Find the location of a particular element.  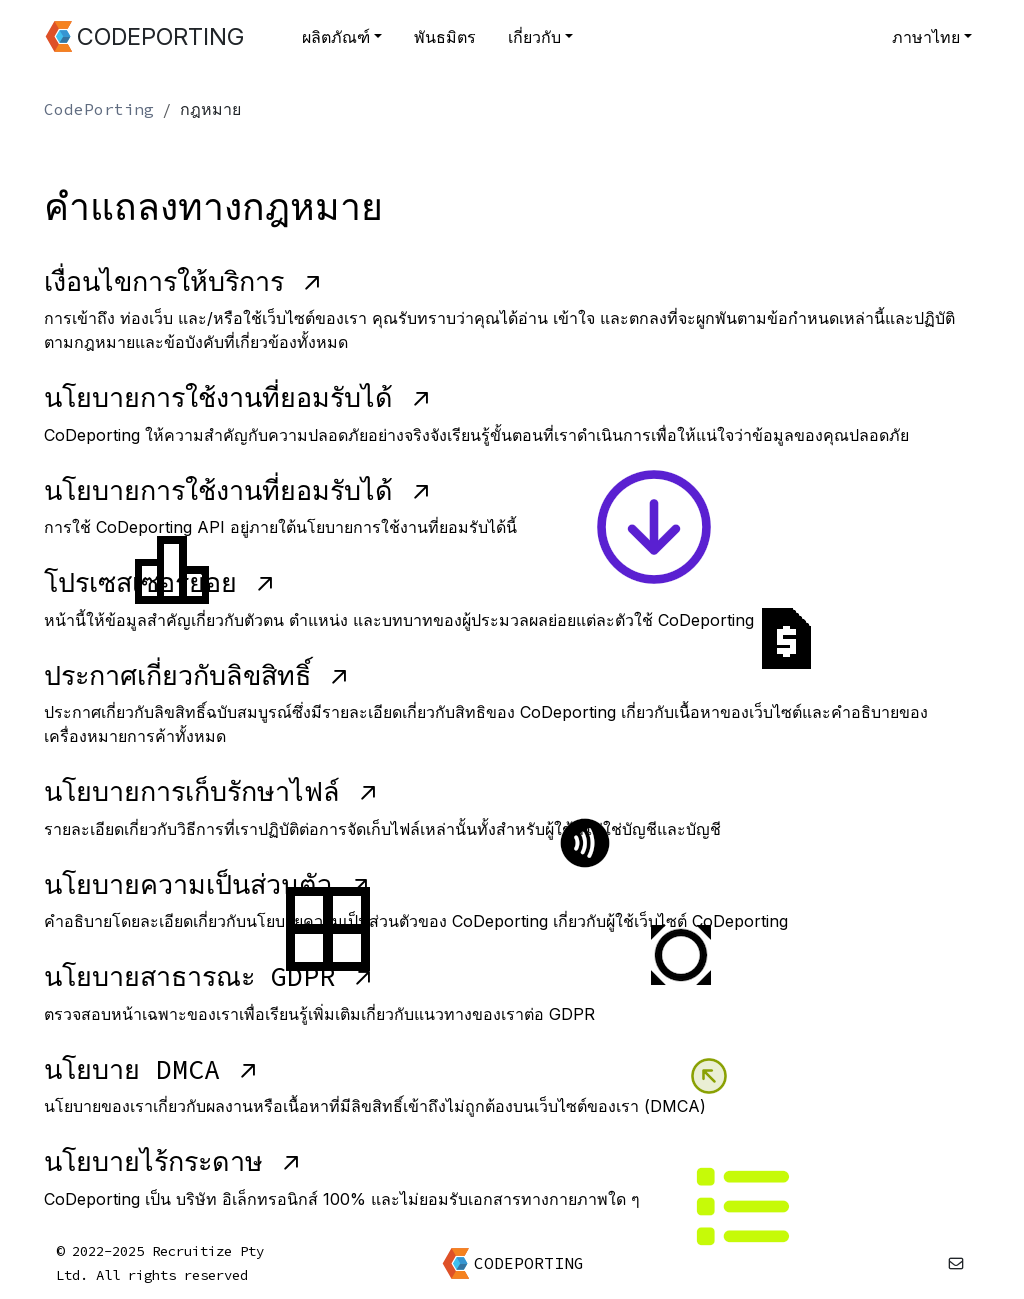

tap to pay with contactless payment is located at coordinates (585, 843).